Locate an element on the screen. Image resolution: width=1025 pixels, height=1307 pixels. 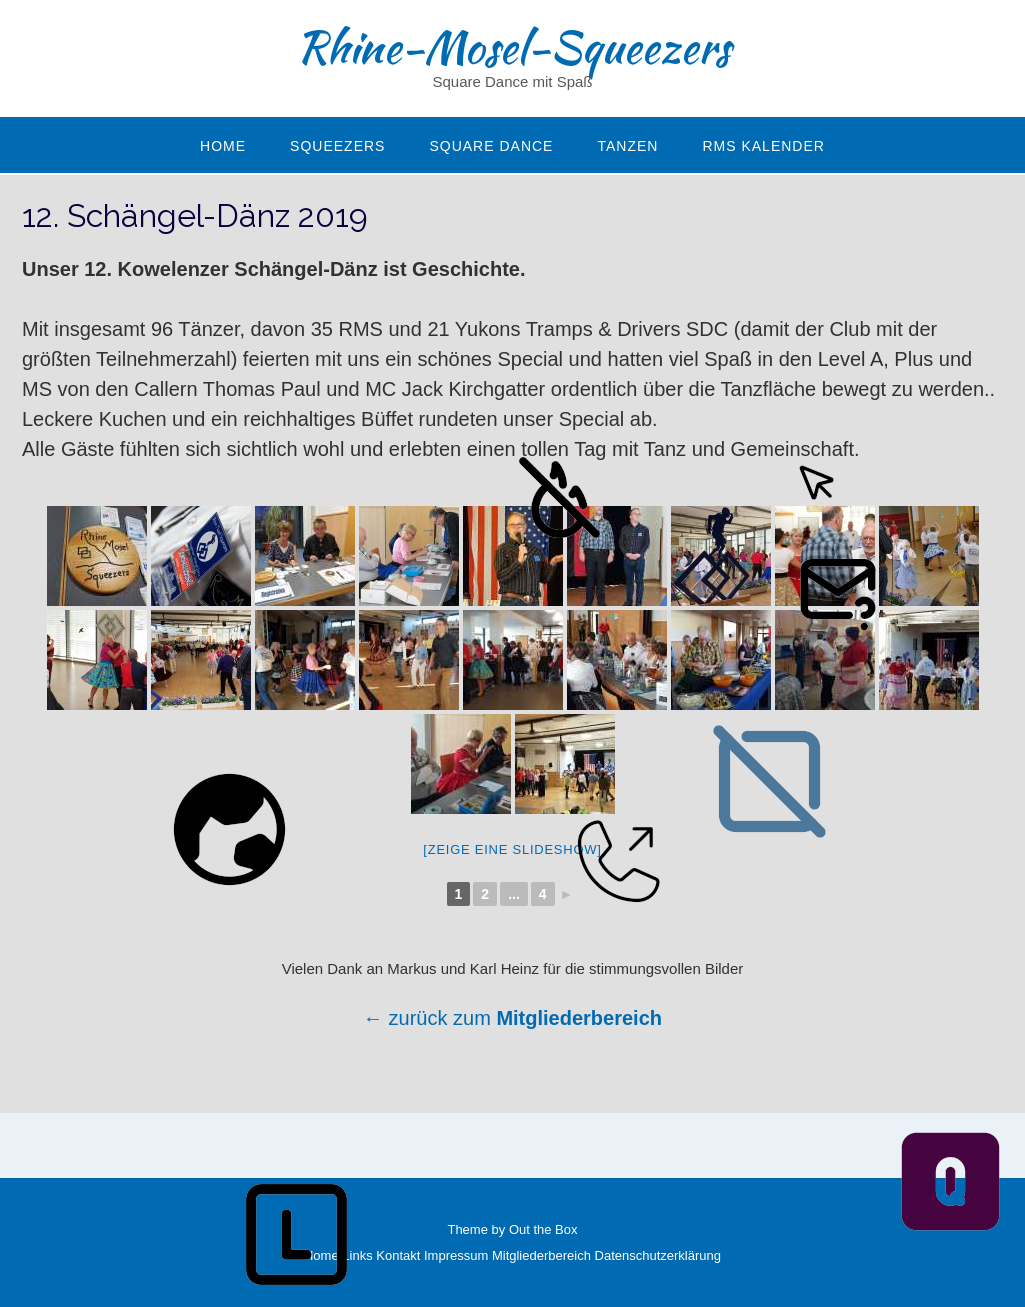
disable or hide a square element is located at coordinates (769, 781).